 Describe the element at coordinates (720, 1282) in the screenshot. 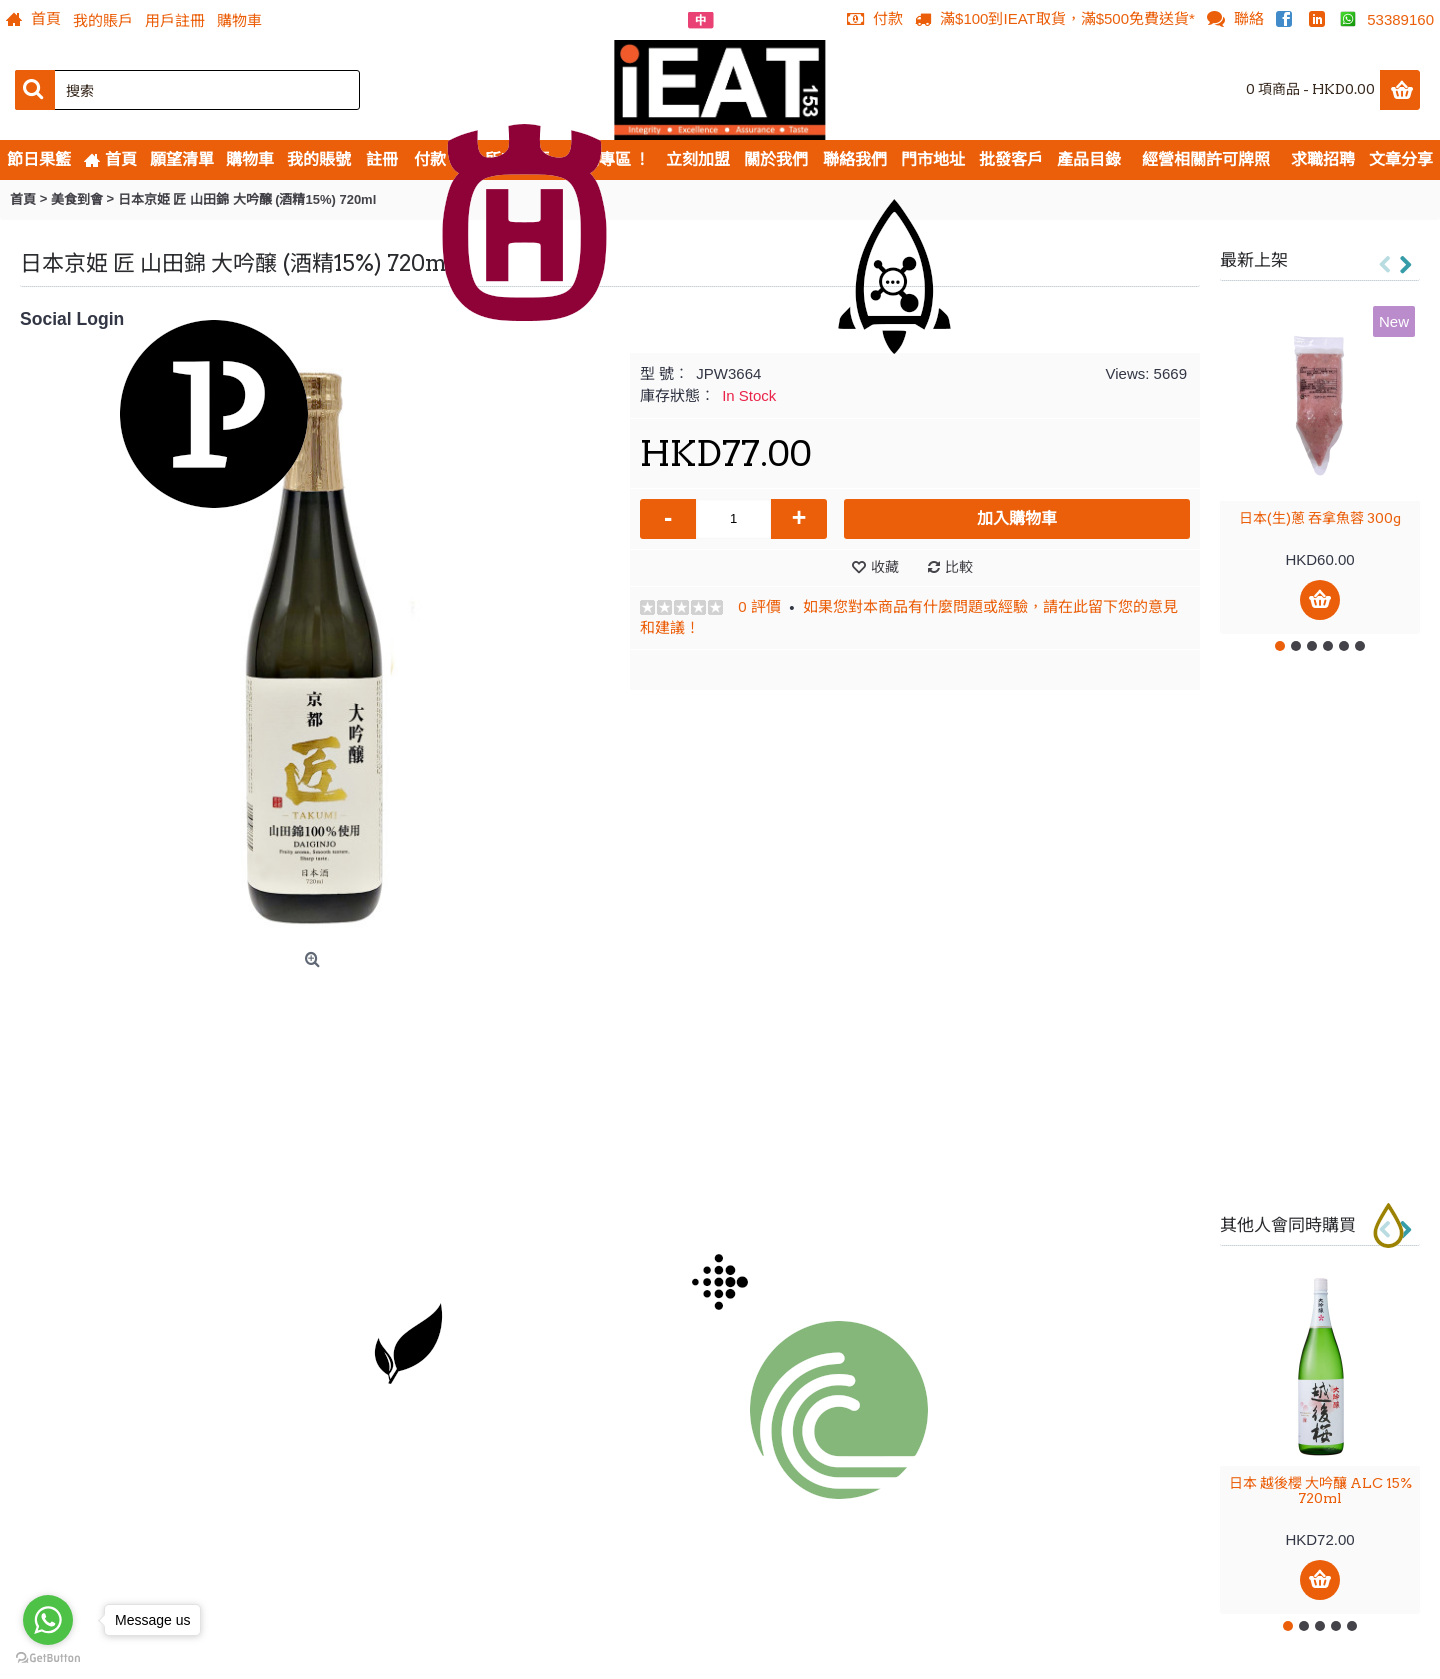

I see `open the Fitbit app` at that location.